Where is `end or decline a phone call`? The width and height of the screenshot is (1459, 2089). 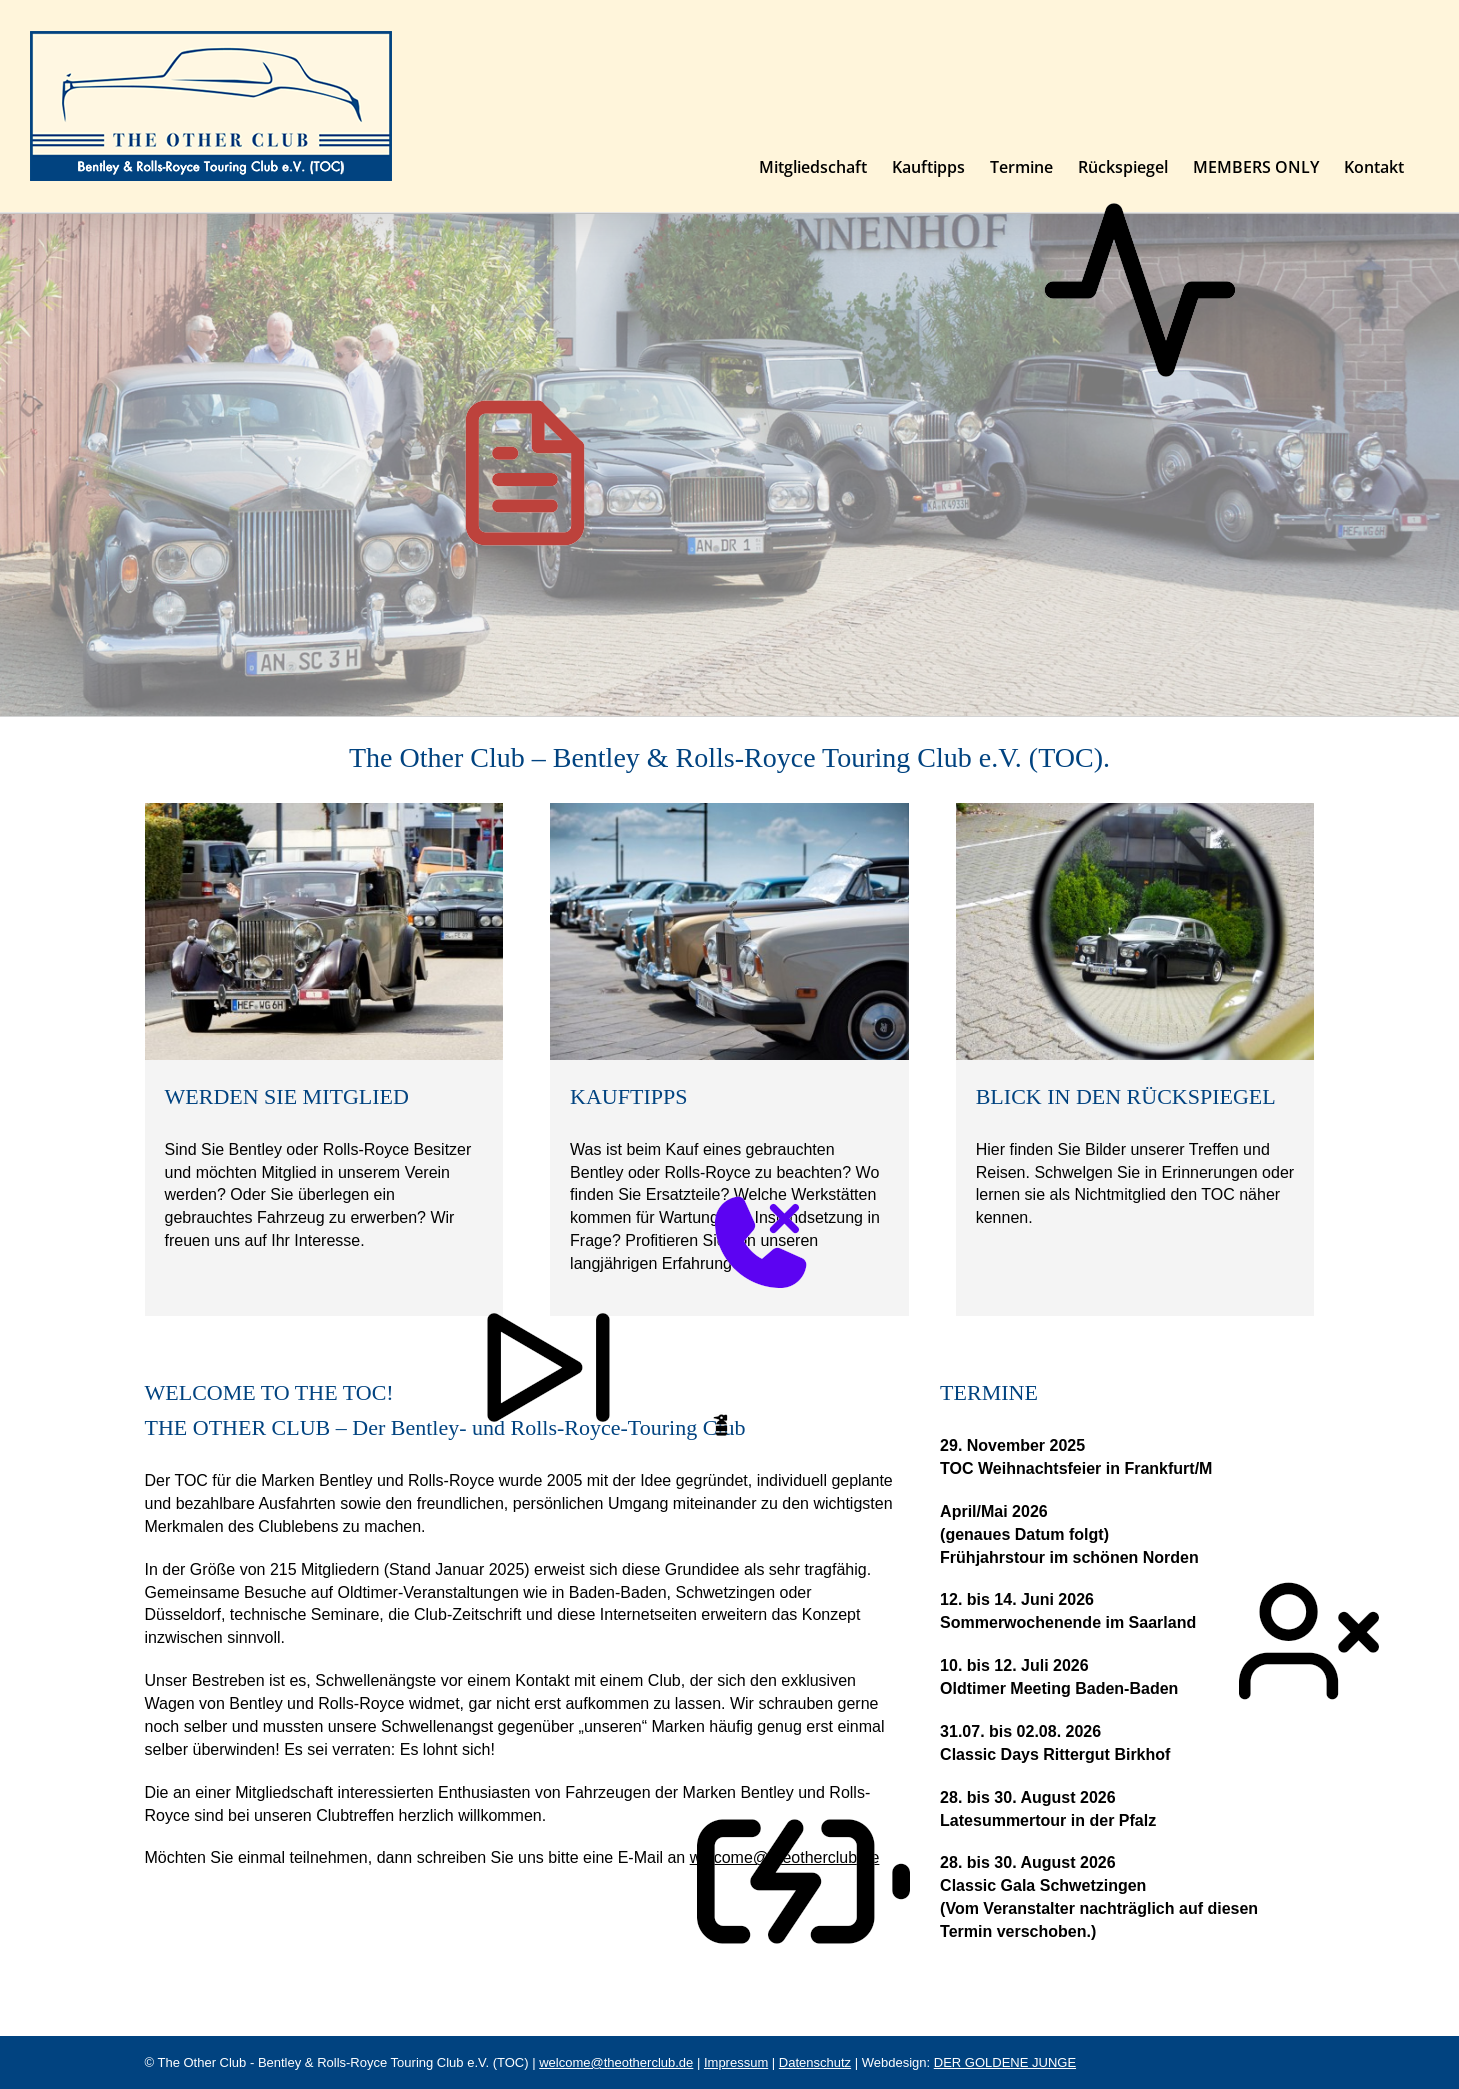
end or decline a phone call is located at coordinates (762, 1240).